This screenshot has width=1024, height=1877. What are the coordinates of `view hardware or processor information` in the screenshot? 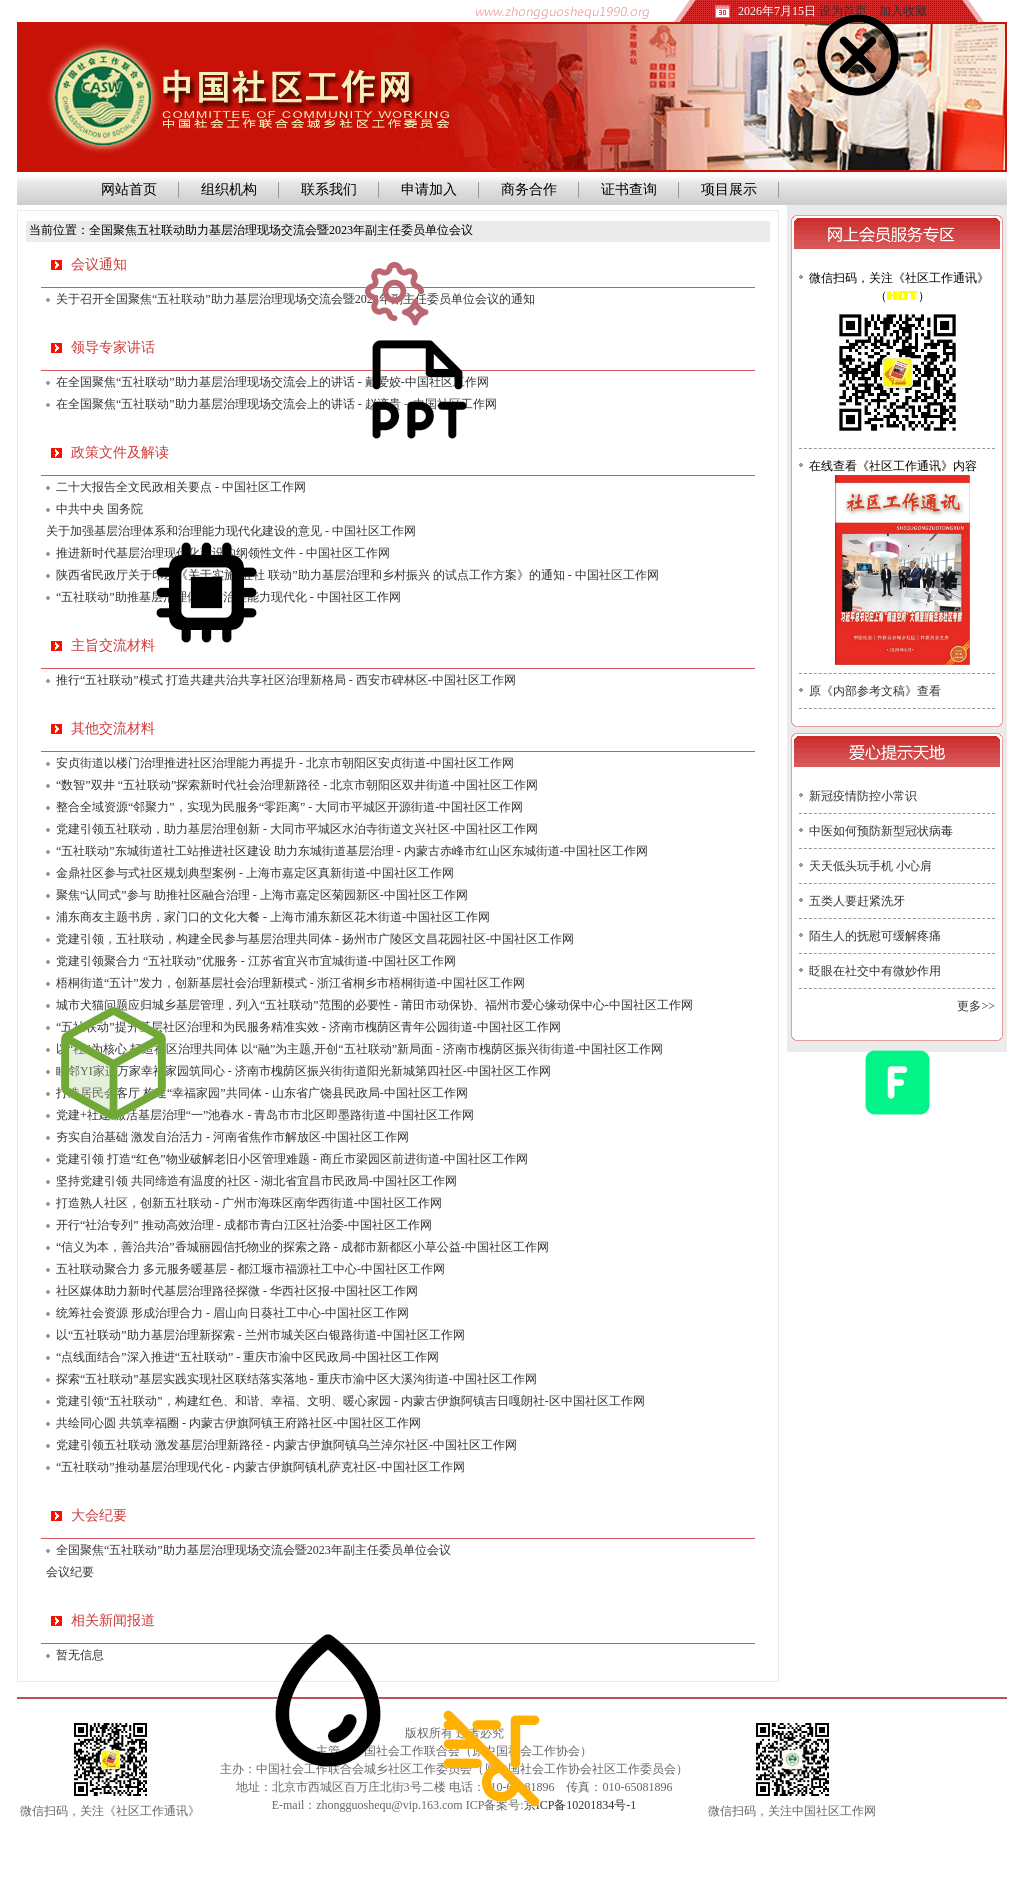 It's located at (206, 592).